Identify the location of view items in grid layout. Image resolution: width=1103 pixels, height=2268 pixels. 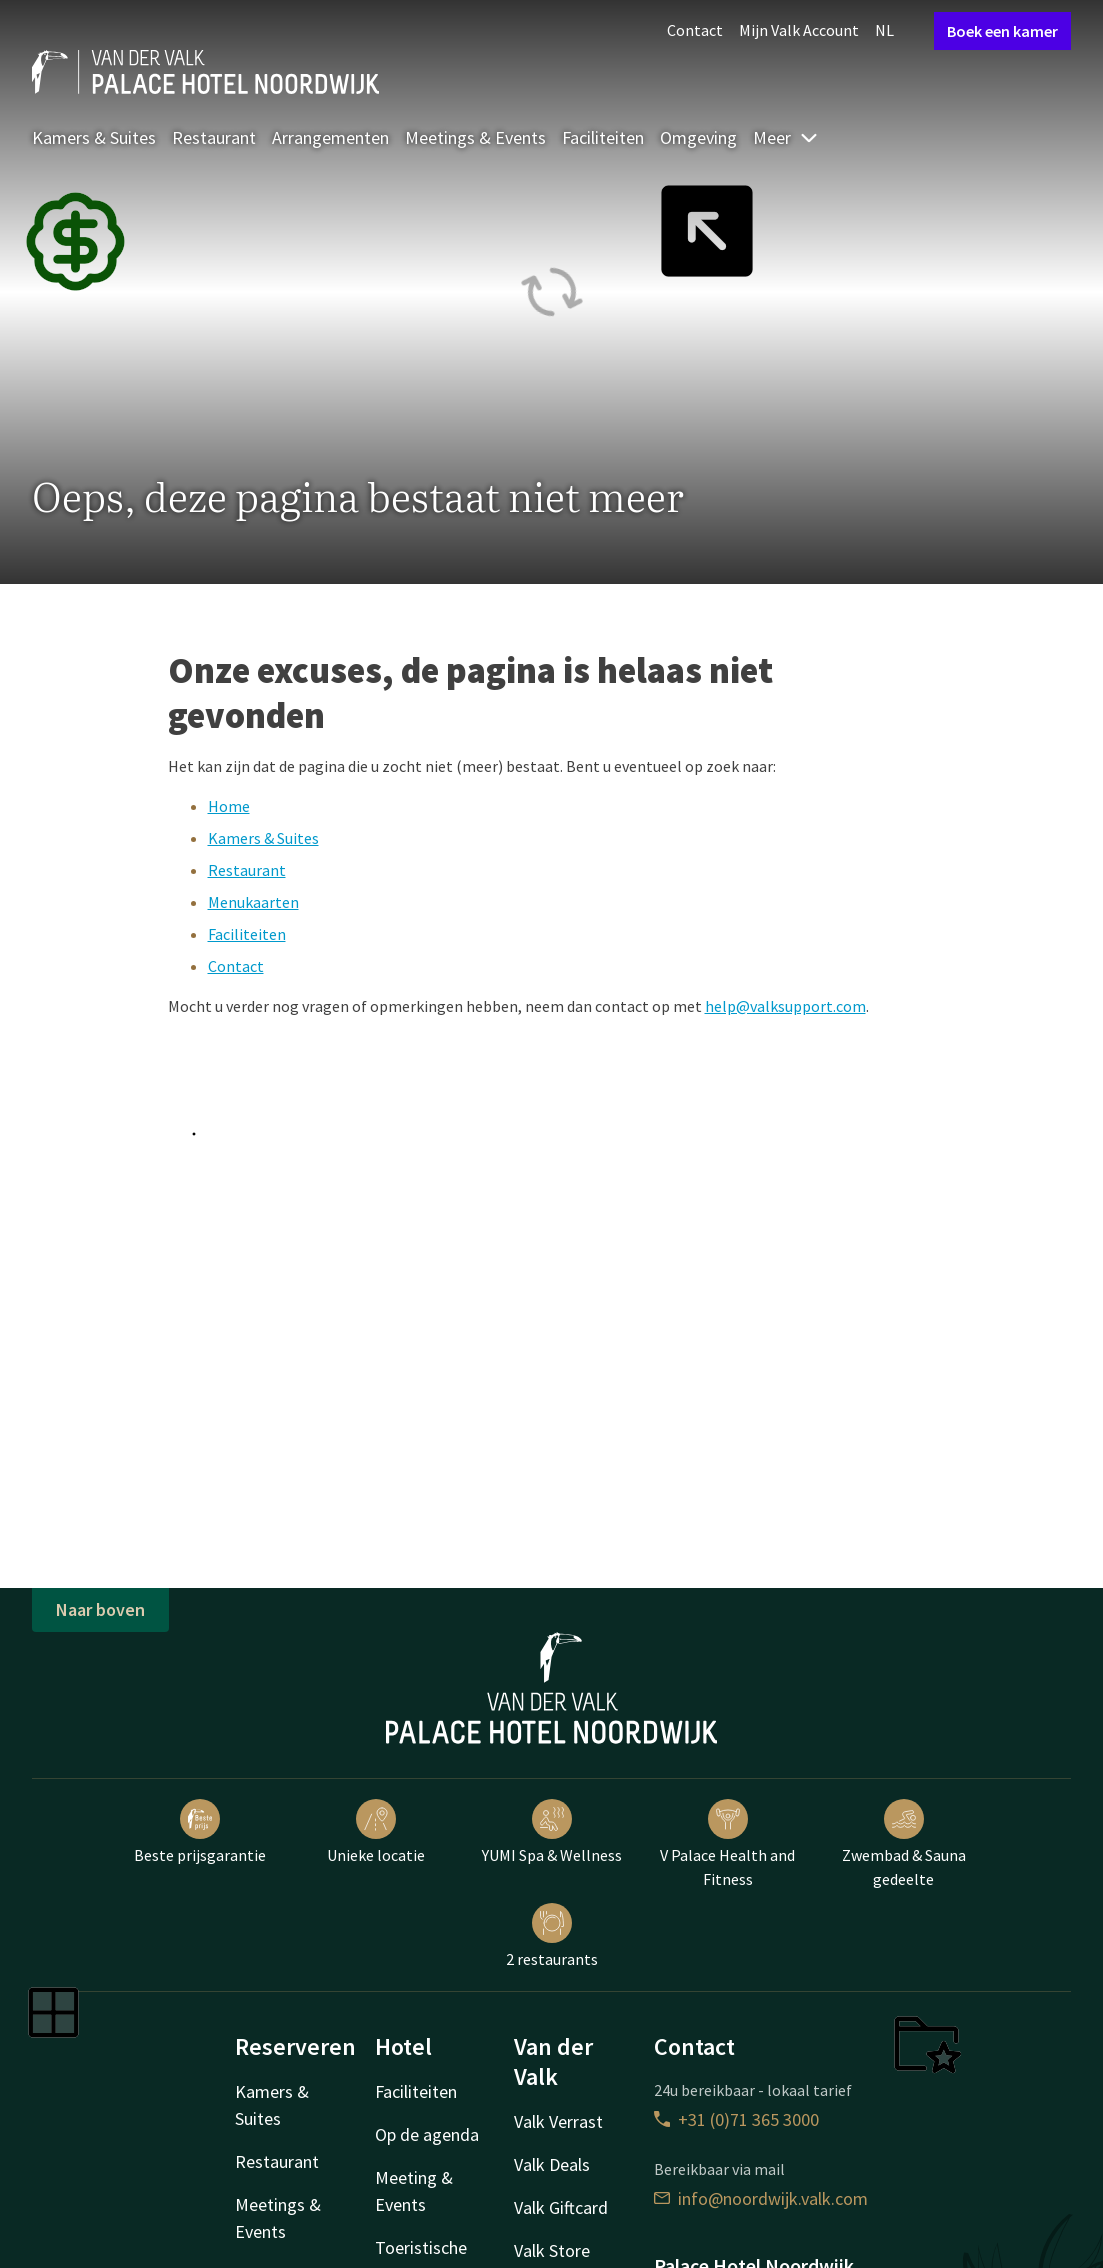
(53, 2012).